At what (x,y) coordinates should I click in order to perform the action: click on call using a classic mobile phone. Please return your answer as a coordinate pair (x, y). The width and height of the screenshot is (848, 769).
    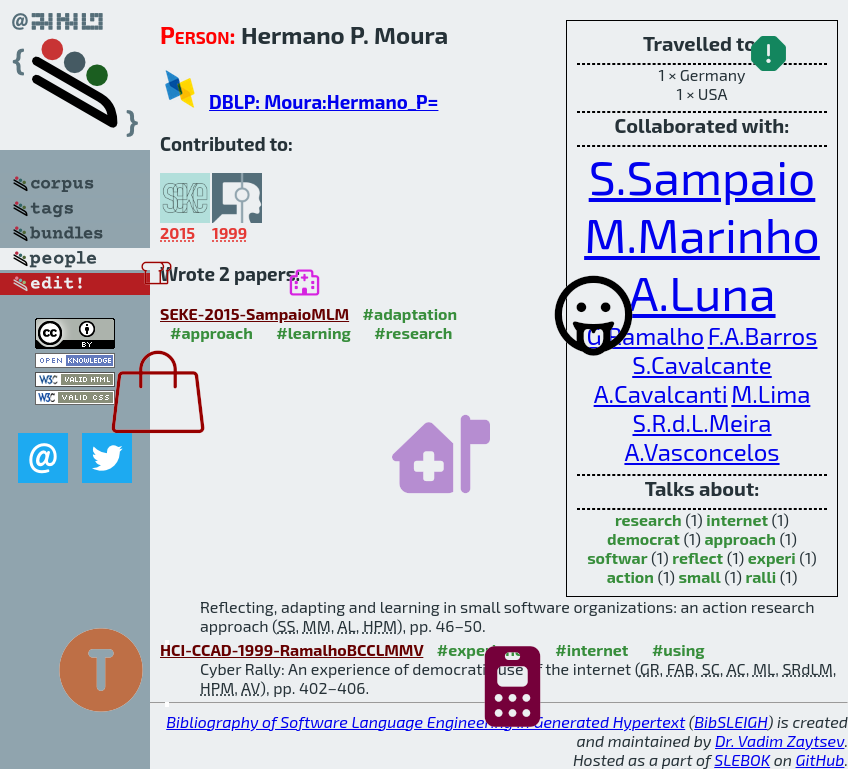
    Looking at the image, I should click on (512, 686).